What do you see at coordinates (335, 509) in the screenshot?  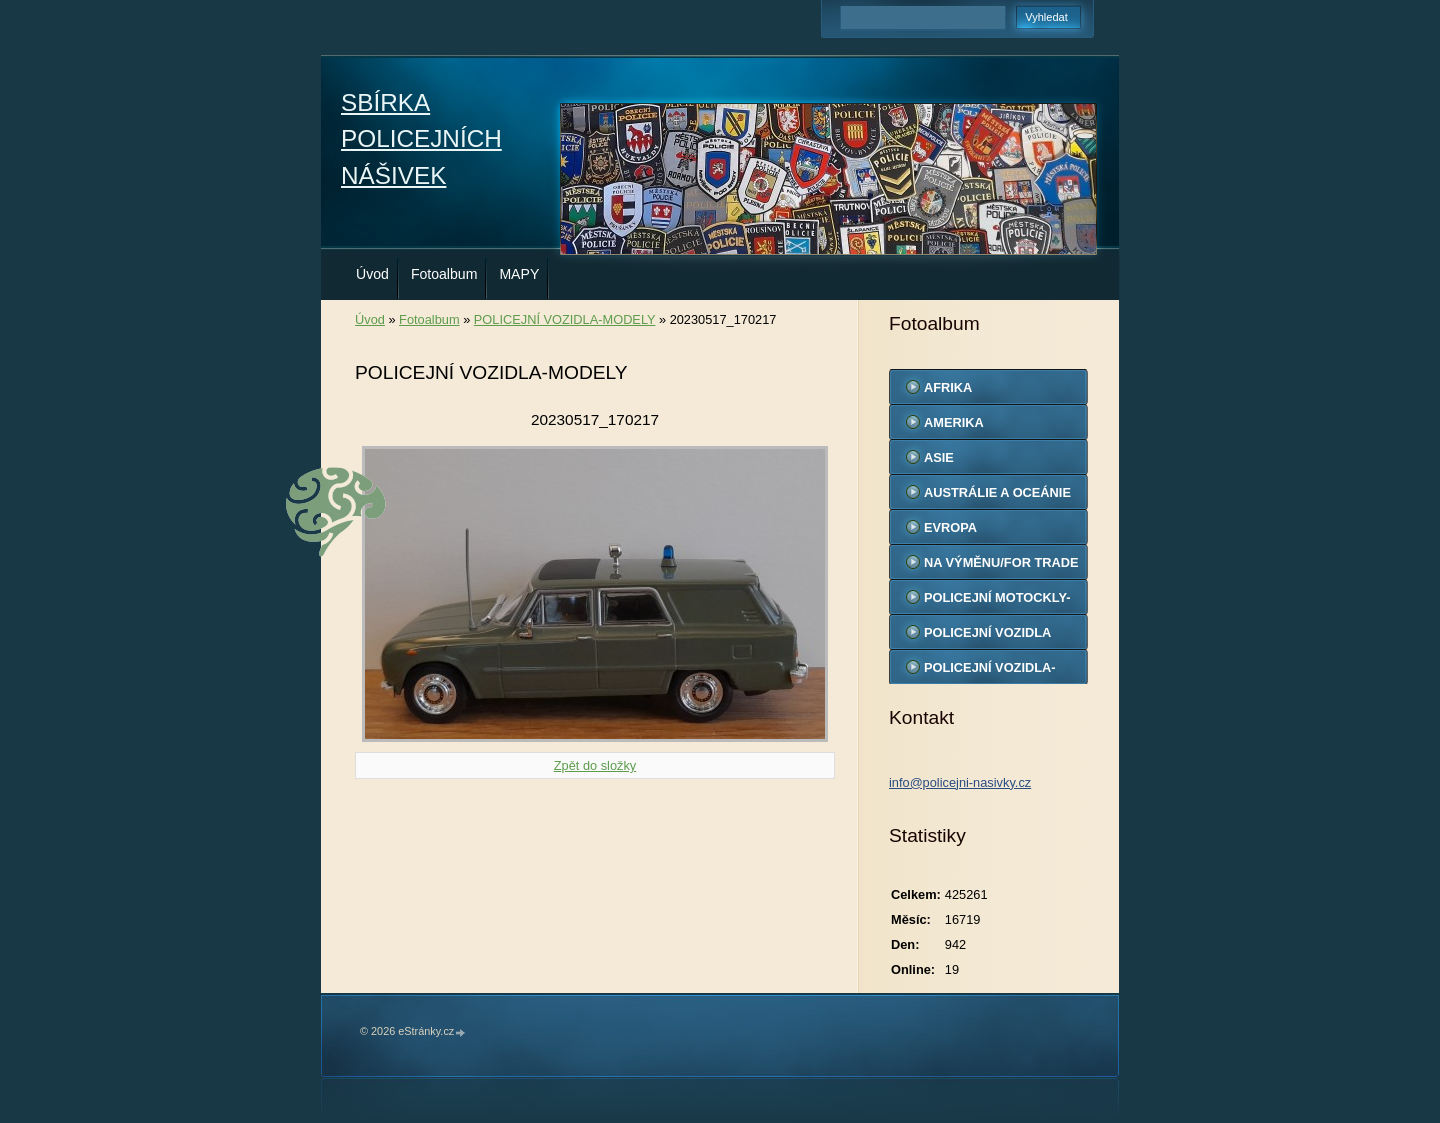 I see `access AI or smart features` at bounding box center [335, 509].